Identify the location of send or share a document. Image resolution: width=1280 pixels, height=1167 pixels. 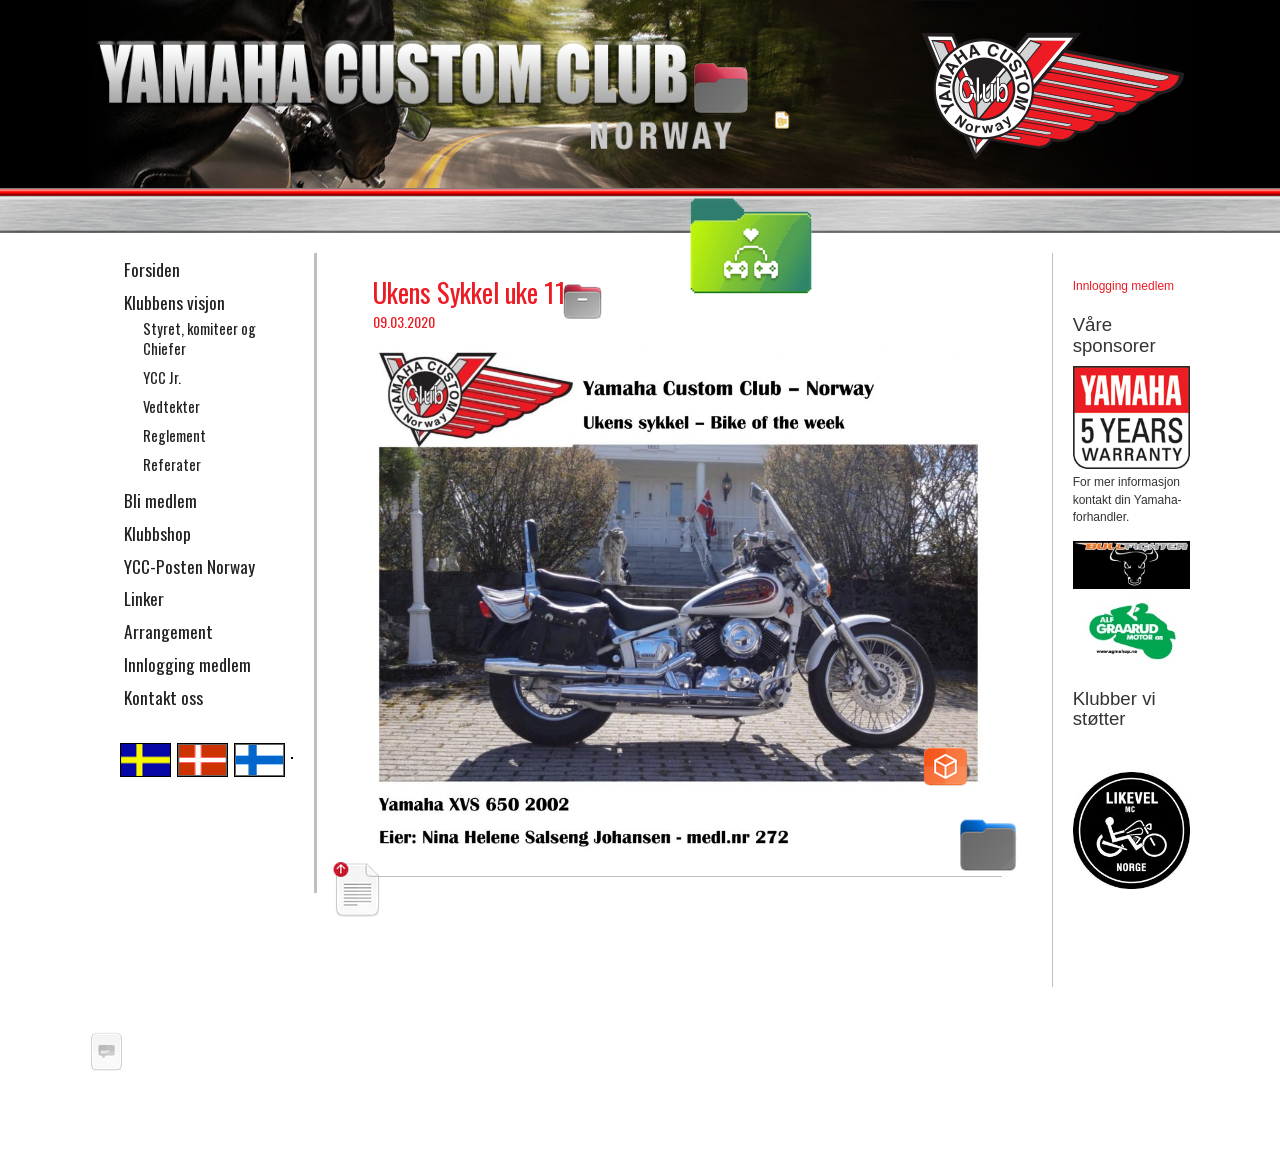
(357, 889).